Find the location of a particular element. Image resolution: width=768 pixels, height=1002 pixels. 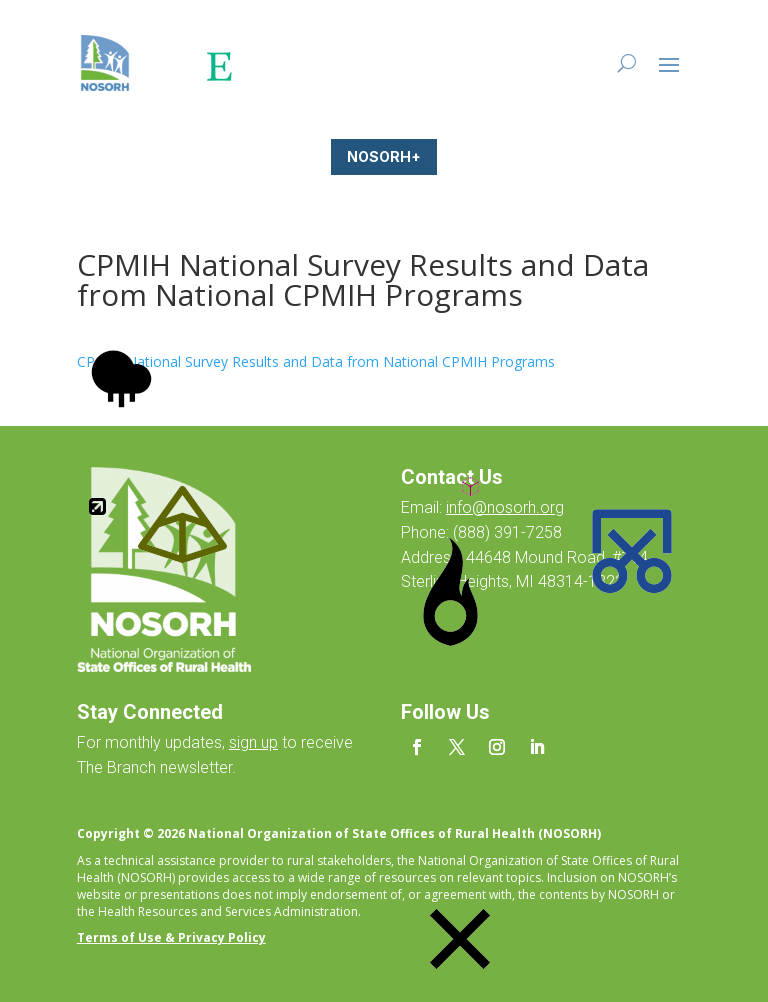

indicates heavy rain or showers in weather forecast is located at coordinates (121, 377).